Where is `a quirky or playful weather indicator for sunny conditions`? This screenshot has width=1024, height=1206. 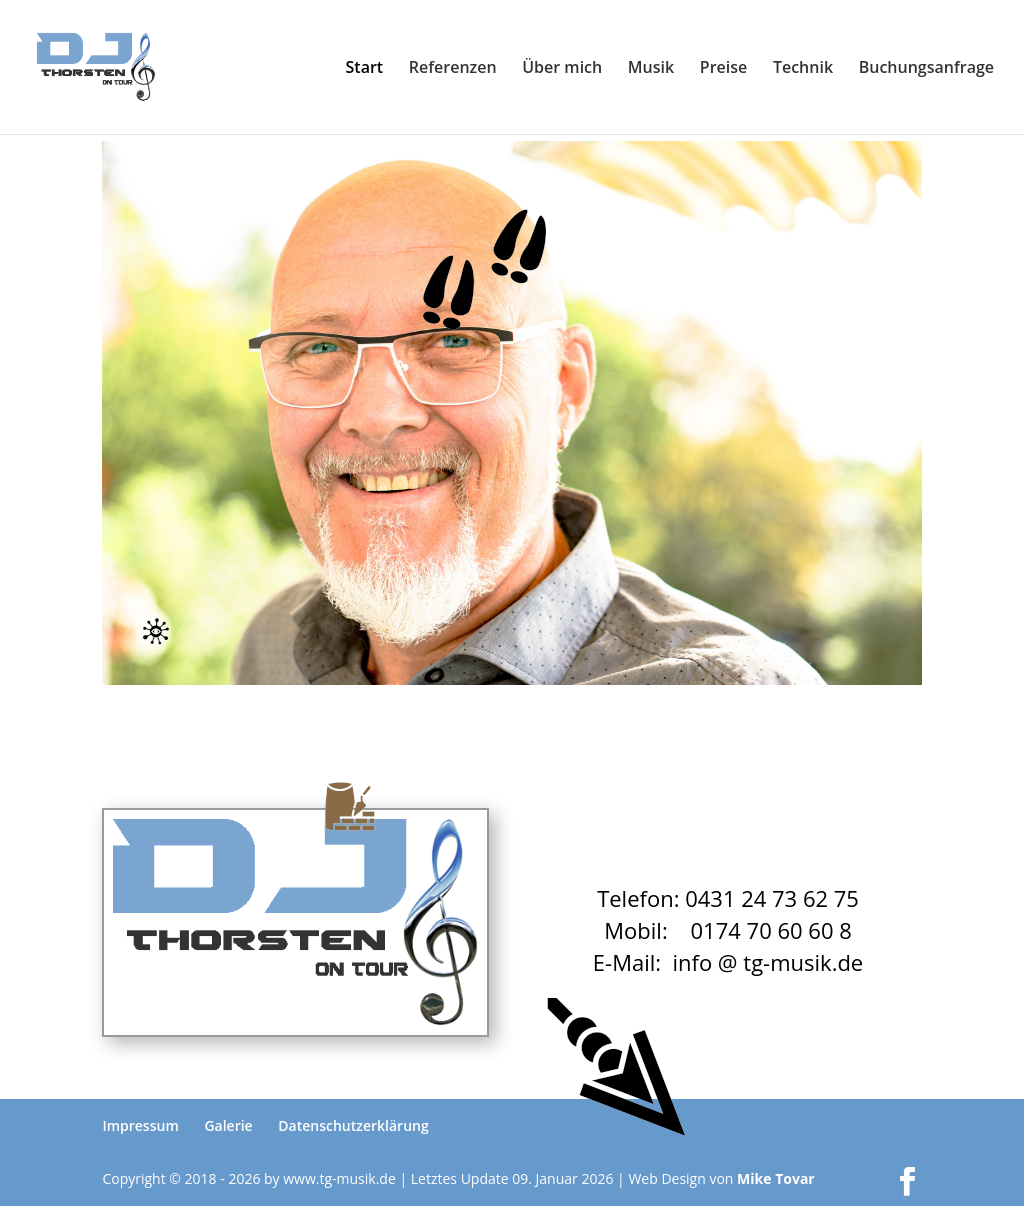 a quirky or playful weather indicator for sunny conditions is located at coordinates (156, 631).